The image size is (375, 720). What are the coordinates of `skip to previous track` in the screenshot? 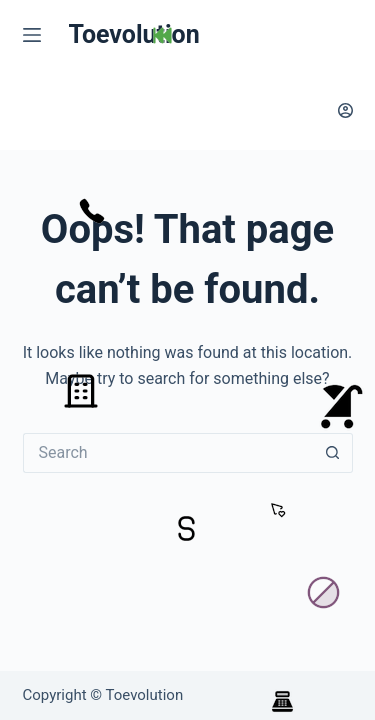 It's located at (162, 35).